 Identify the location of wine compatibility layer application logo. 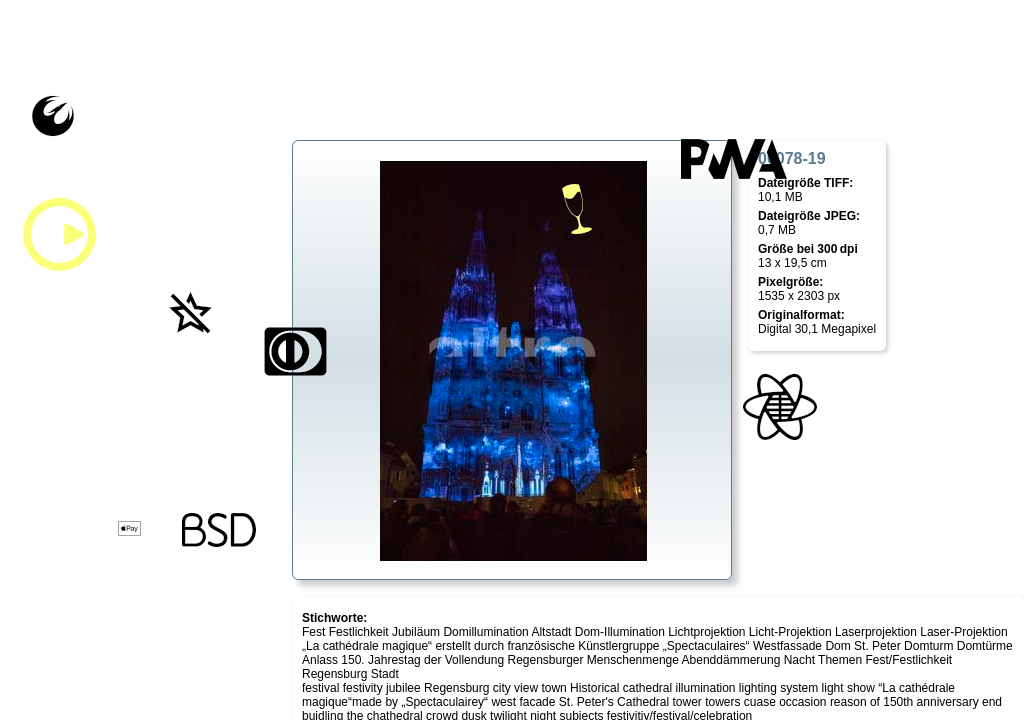
(577, 209).